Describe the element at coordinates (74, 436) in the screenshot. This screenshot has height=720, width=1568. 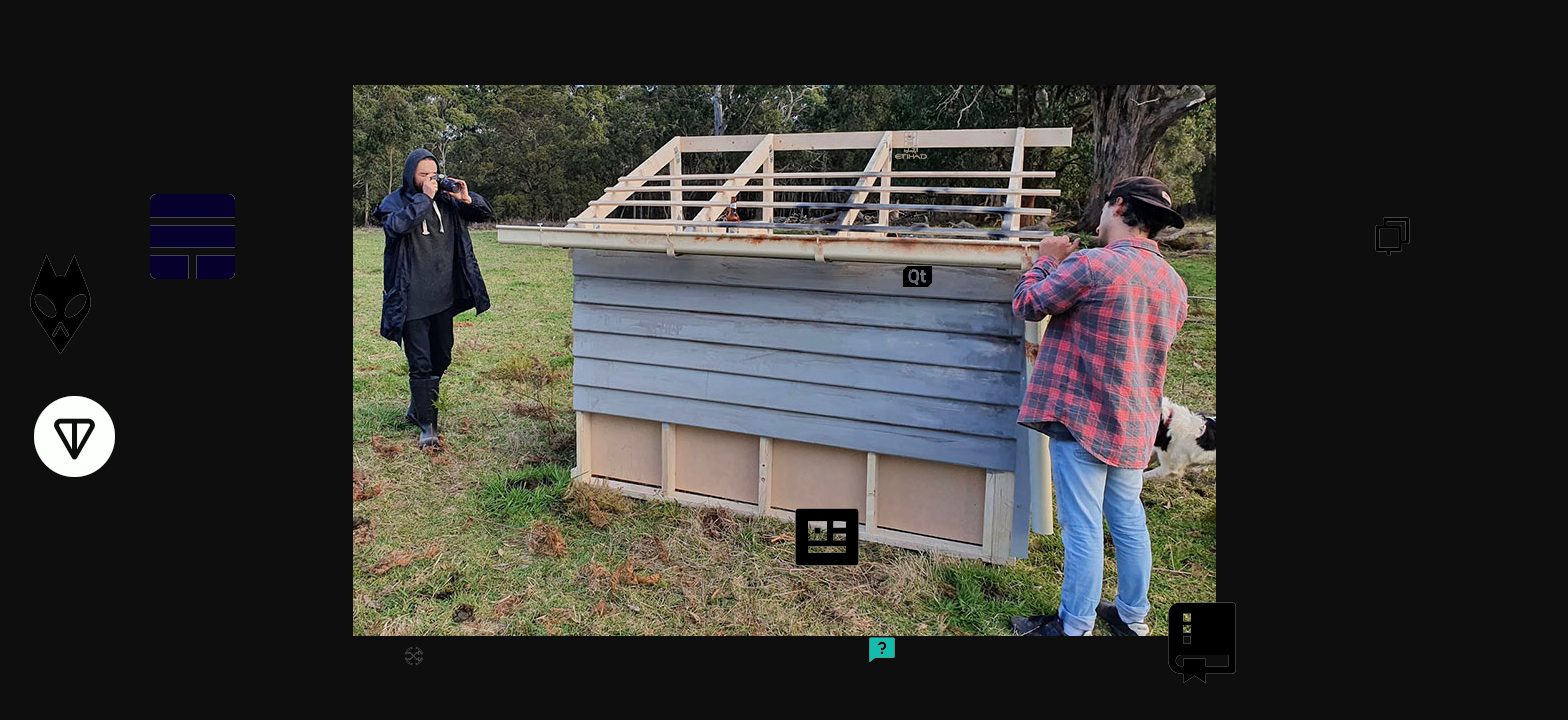
I see `open TON wallet or blockchain app` at that location.